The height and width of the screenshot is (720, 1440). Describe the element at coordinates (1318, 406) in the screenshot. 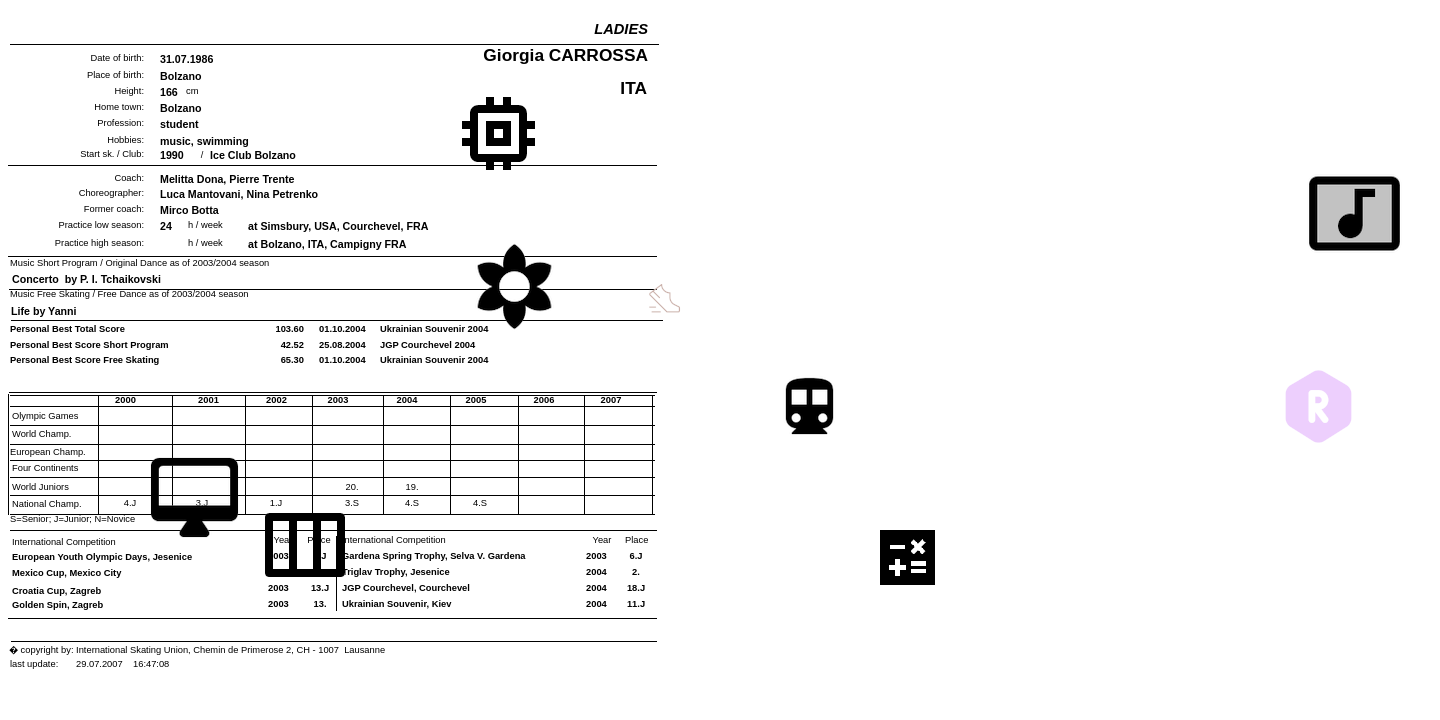

I see `indicates a restricted or rated content category` at that location.